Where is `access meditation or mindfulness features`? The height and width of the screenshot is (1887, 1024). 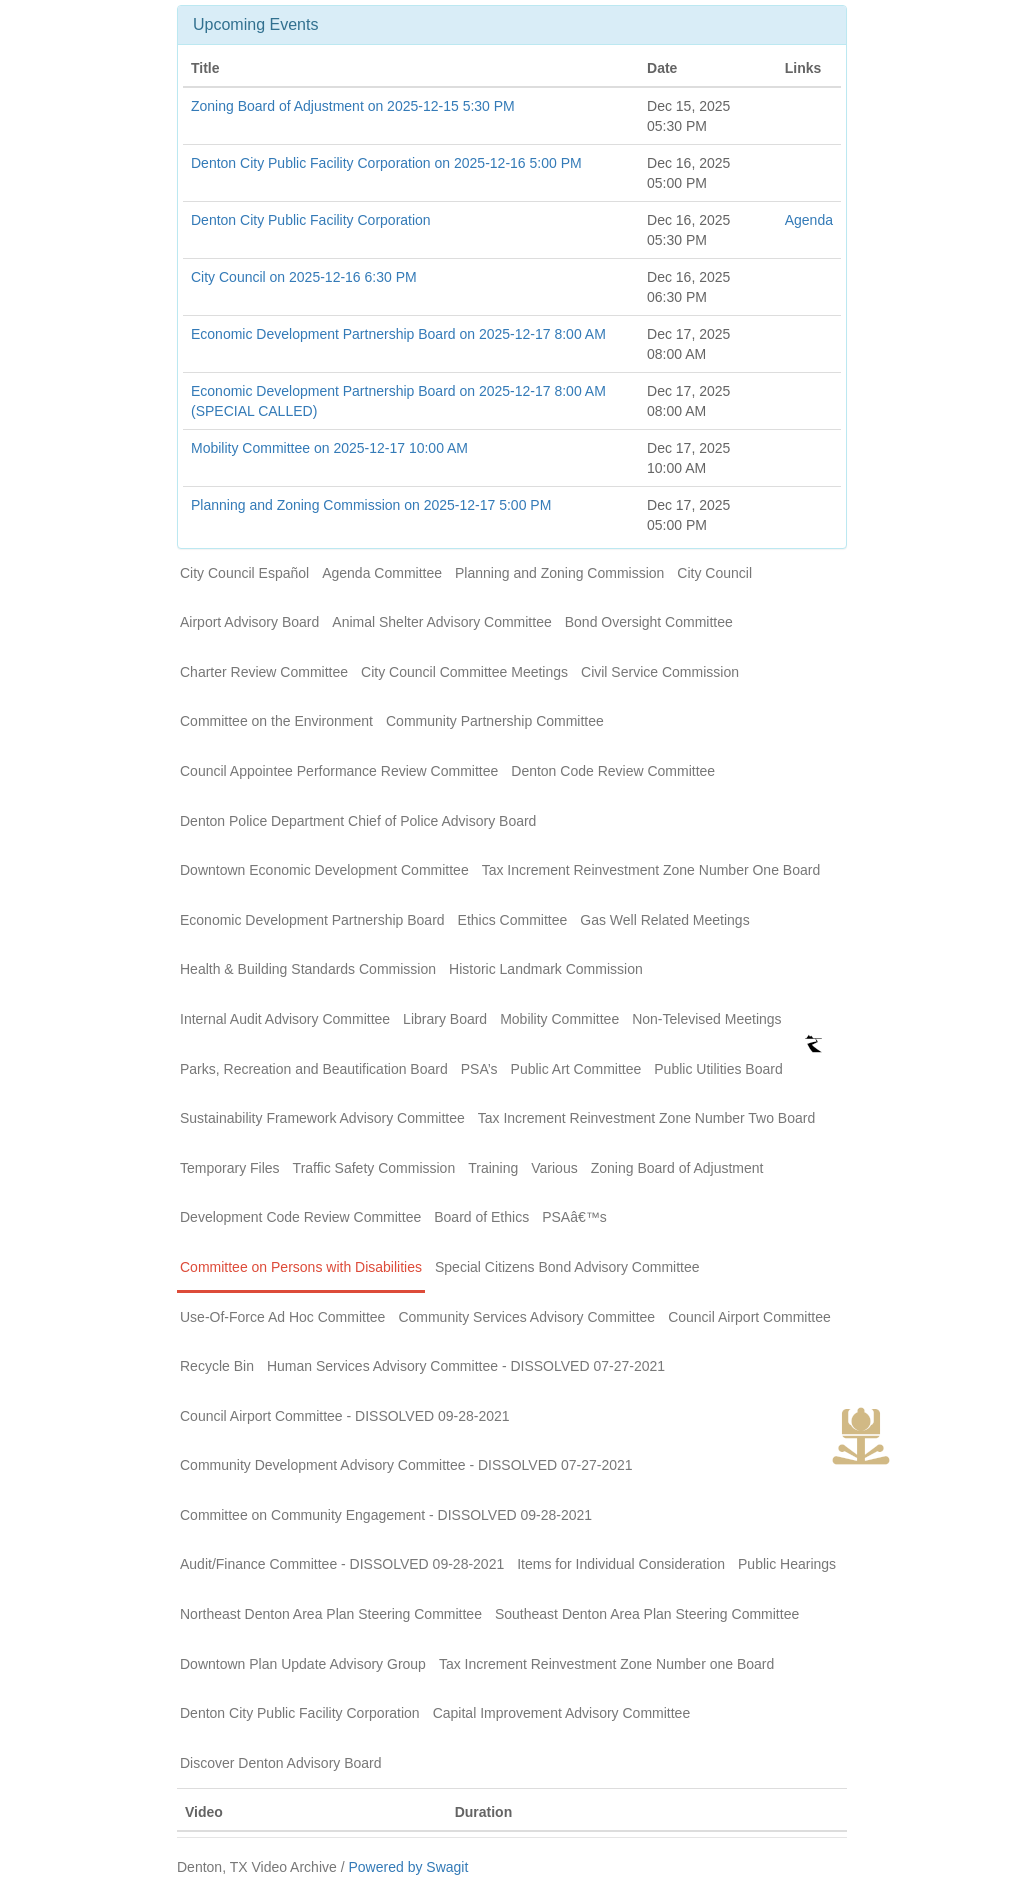 access meditation or mindfulness features is located at coordinates (861, 1436).